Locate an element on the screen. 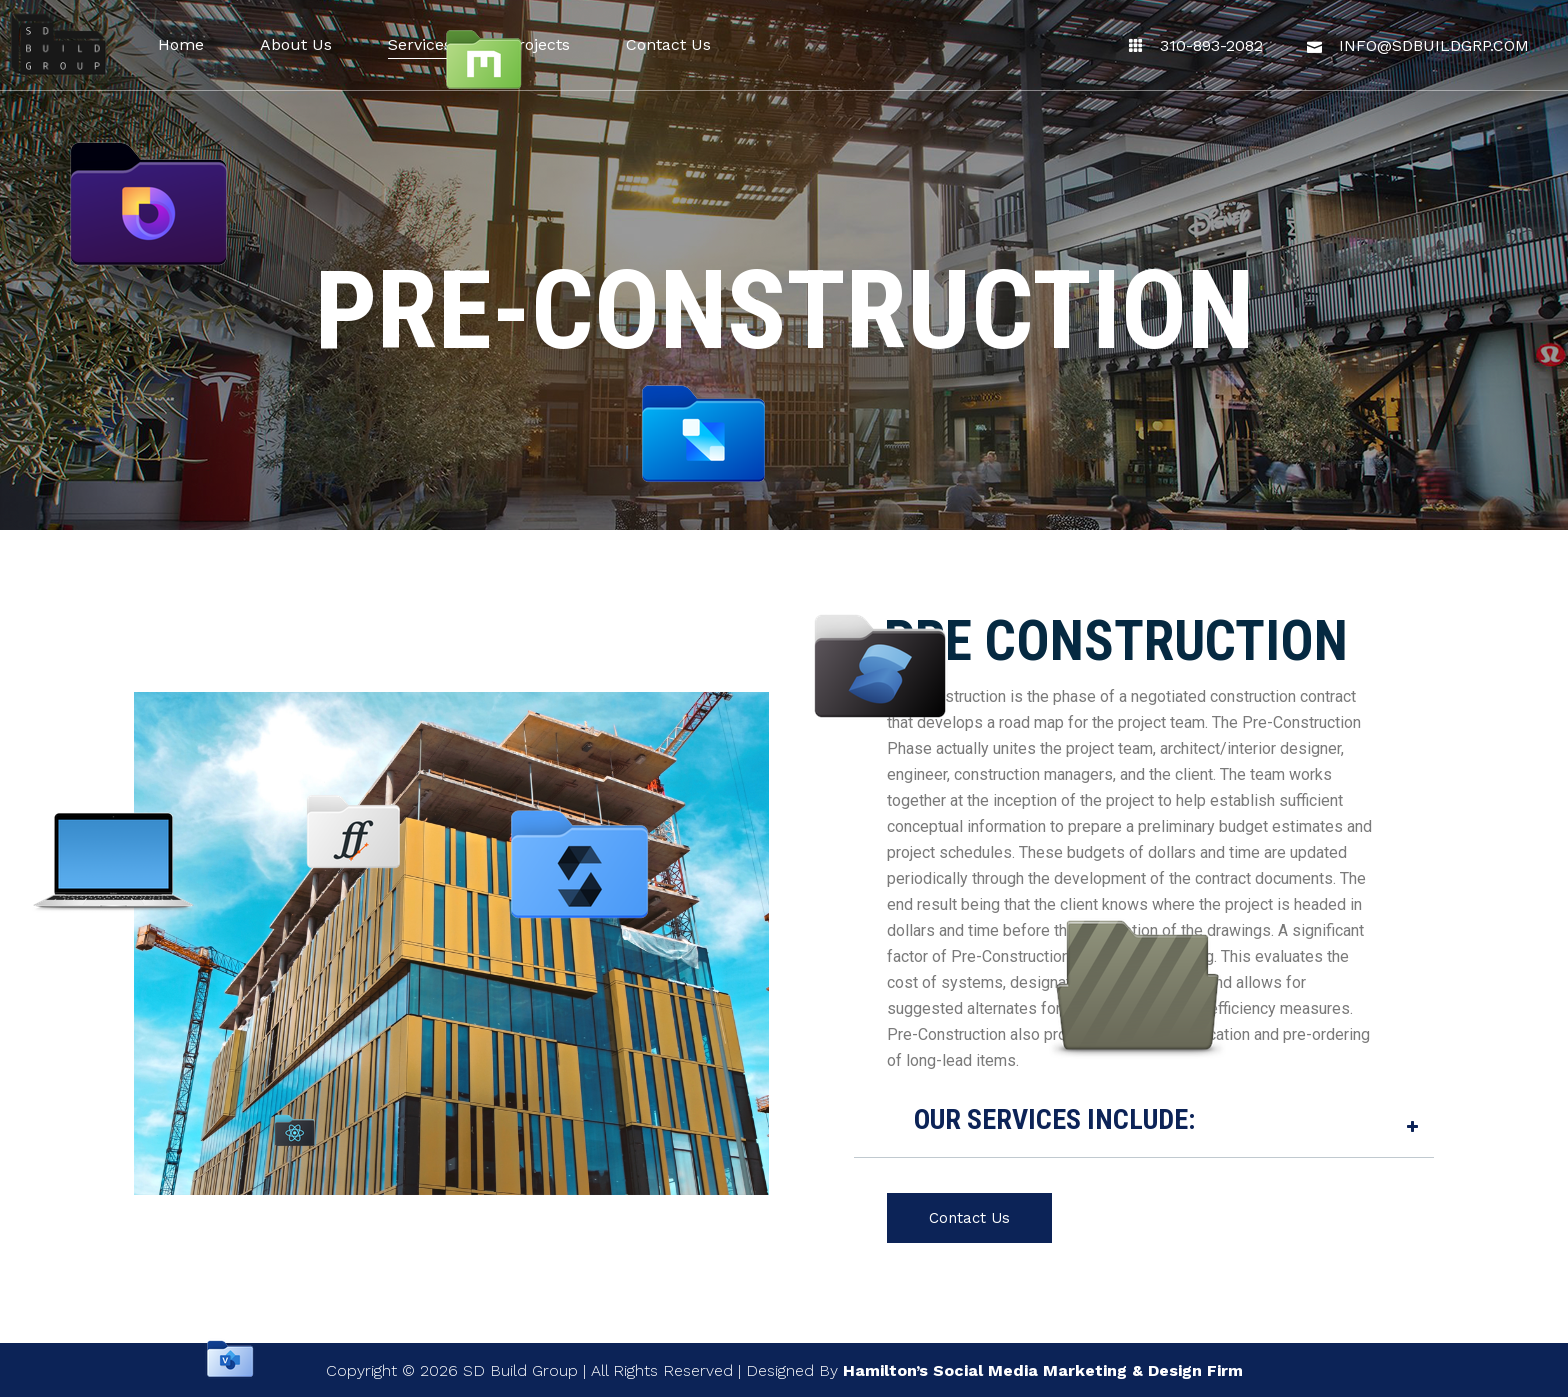 This screenshot has width=1568, height=1397. represents this macbook device in system settings is located at coordinates (113, 846).